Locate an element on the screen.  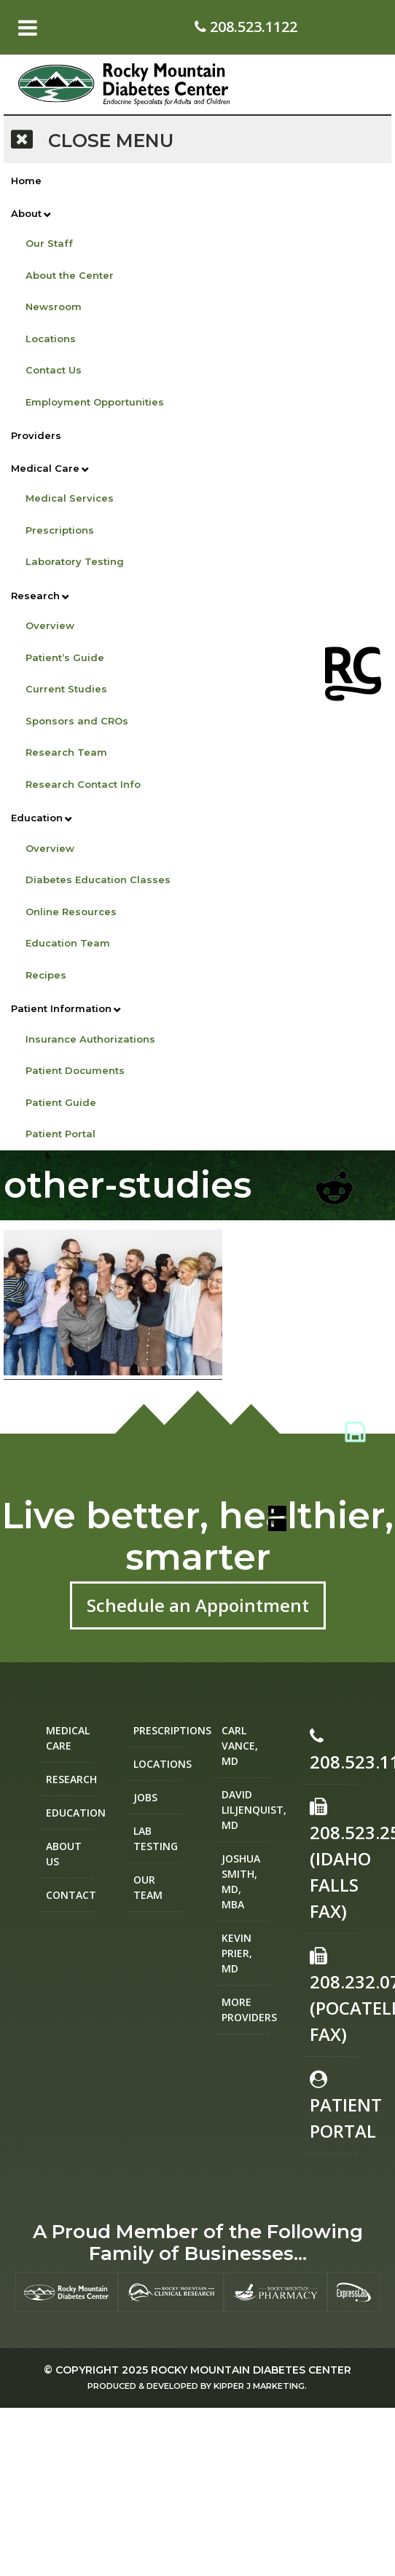
save current file or document is located at coordinates (355, 1431).